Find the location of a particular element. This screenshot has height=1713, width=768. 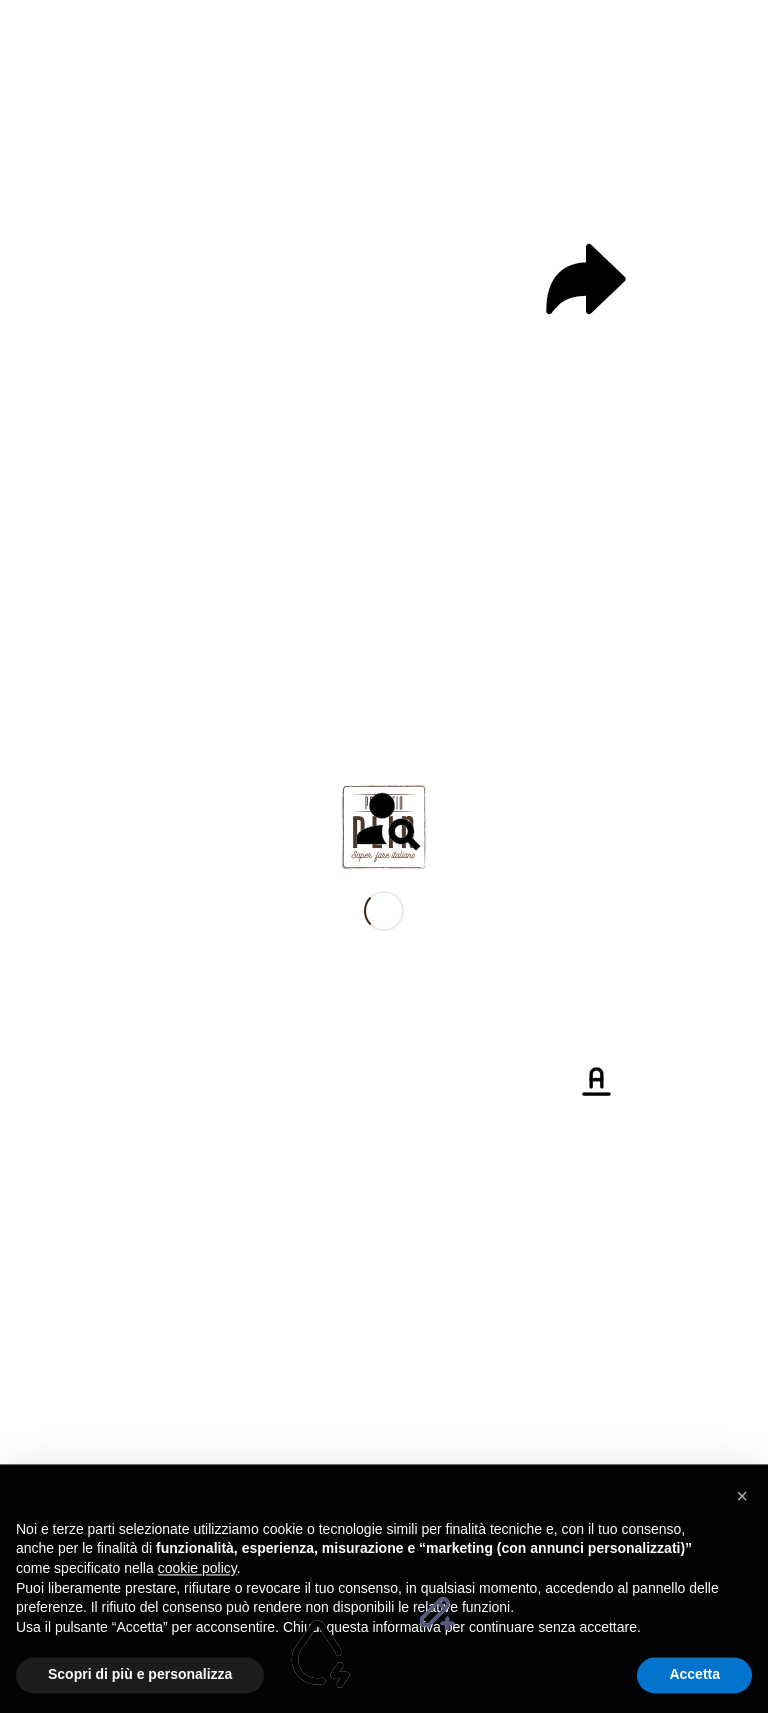

share or forward content is located at coordinates (586, 279).